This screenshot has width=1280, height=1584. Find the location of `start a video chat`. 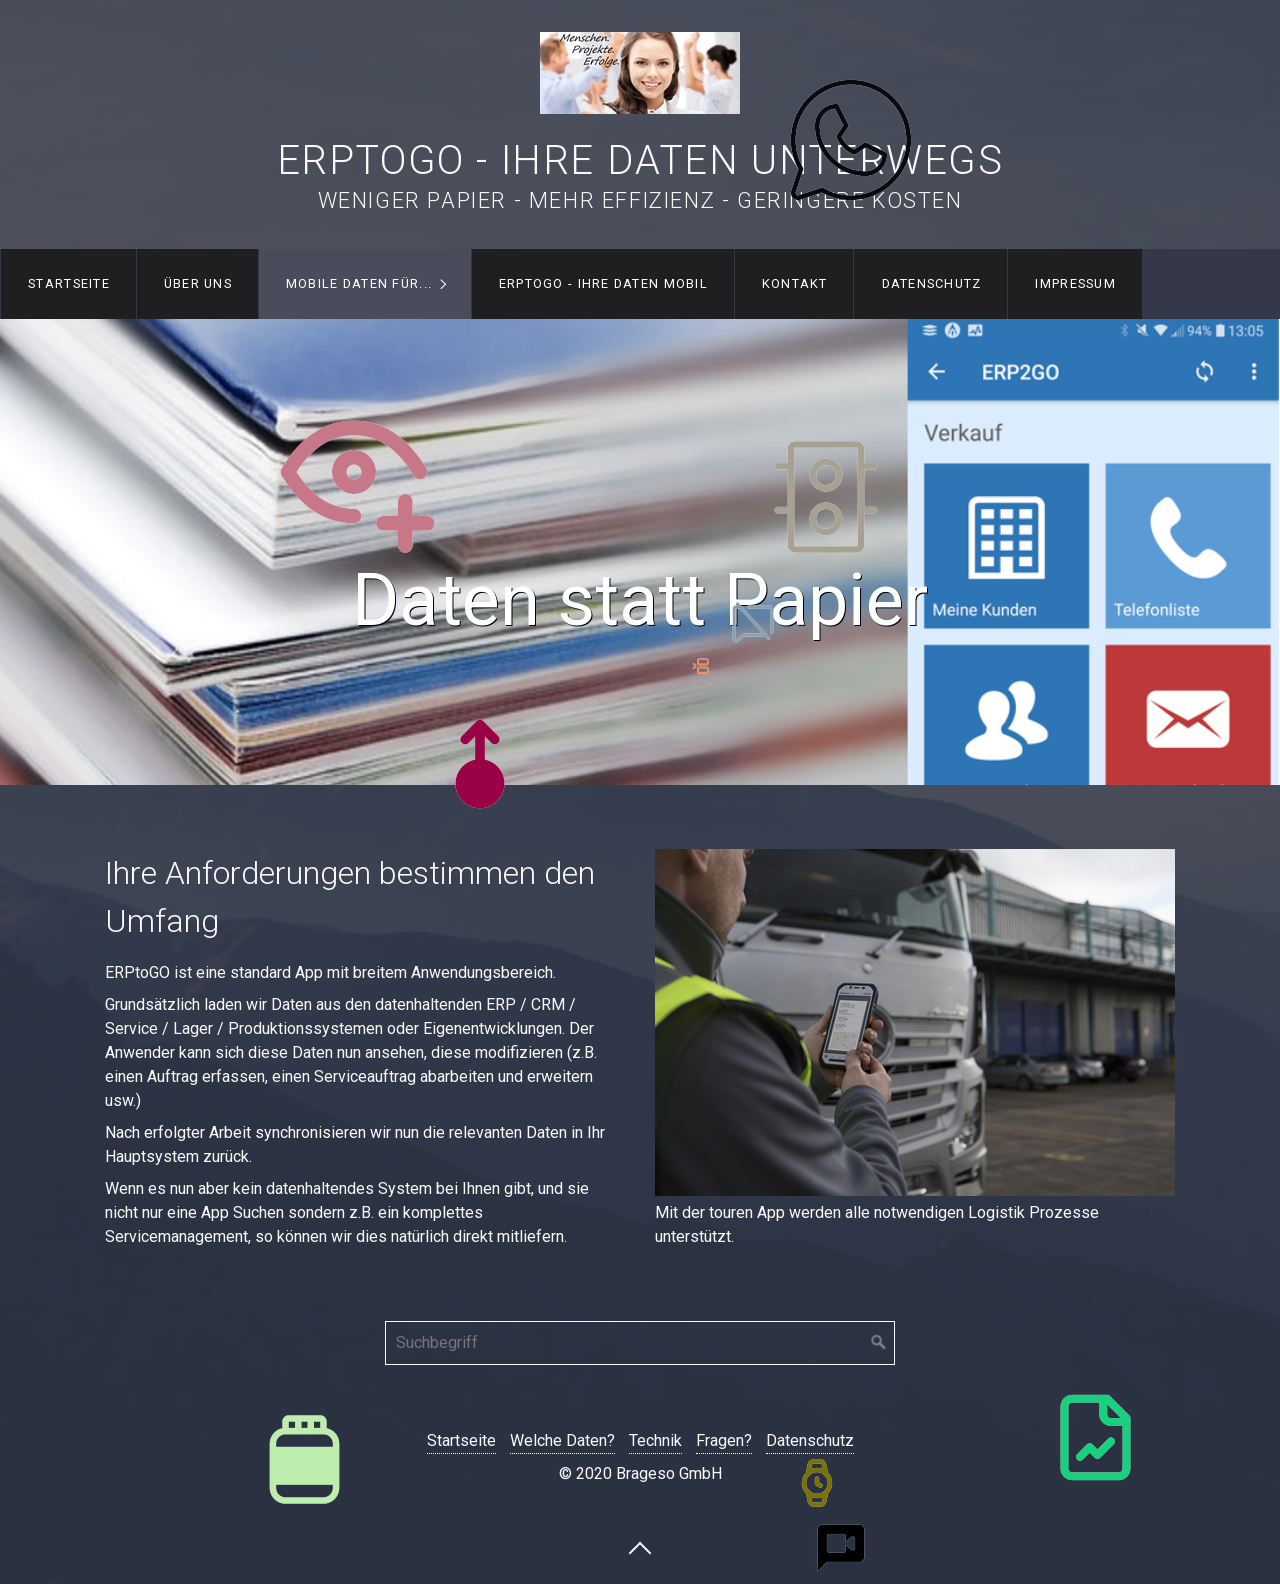

start a video chat is located at coordinates (841, 1548).